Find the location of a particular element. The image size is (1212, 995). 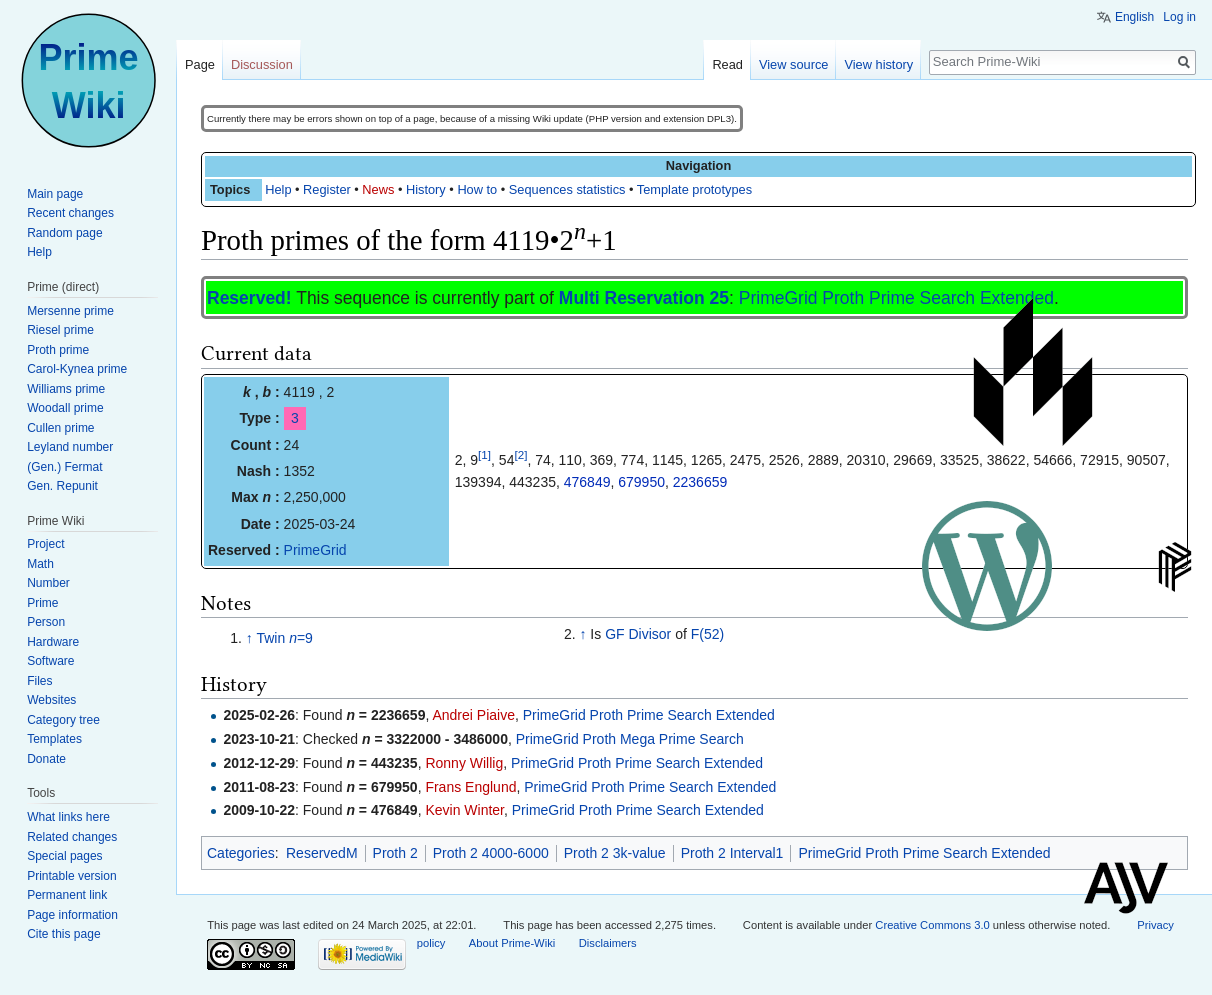

ajv json schema validator logo is located at coordinates (1126, 888).